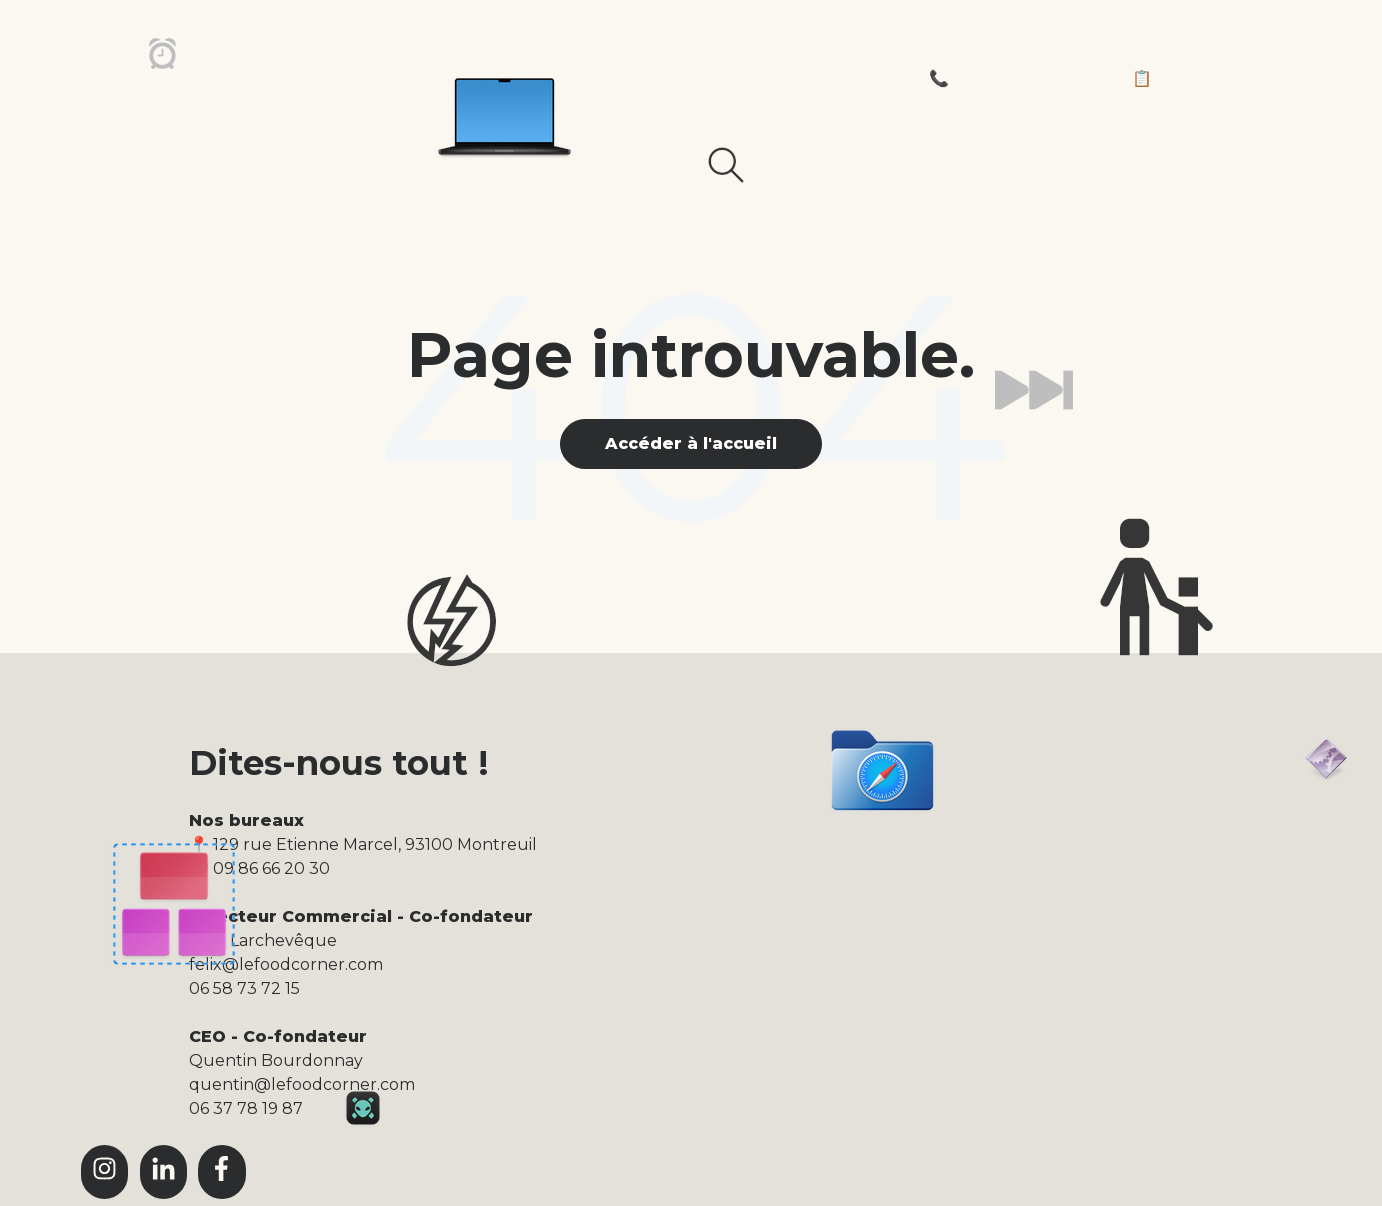 This screenshot has height=1206, width=1382. What do you see at coordinates (174, 904) in the screenshot?
I see `select all items in the current view` at bounding box center [174, 904].